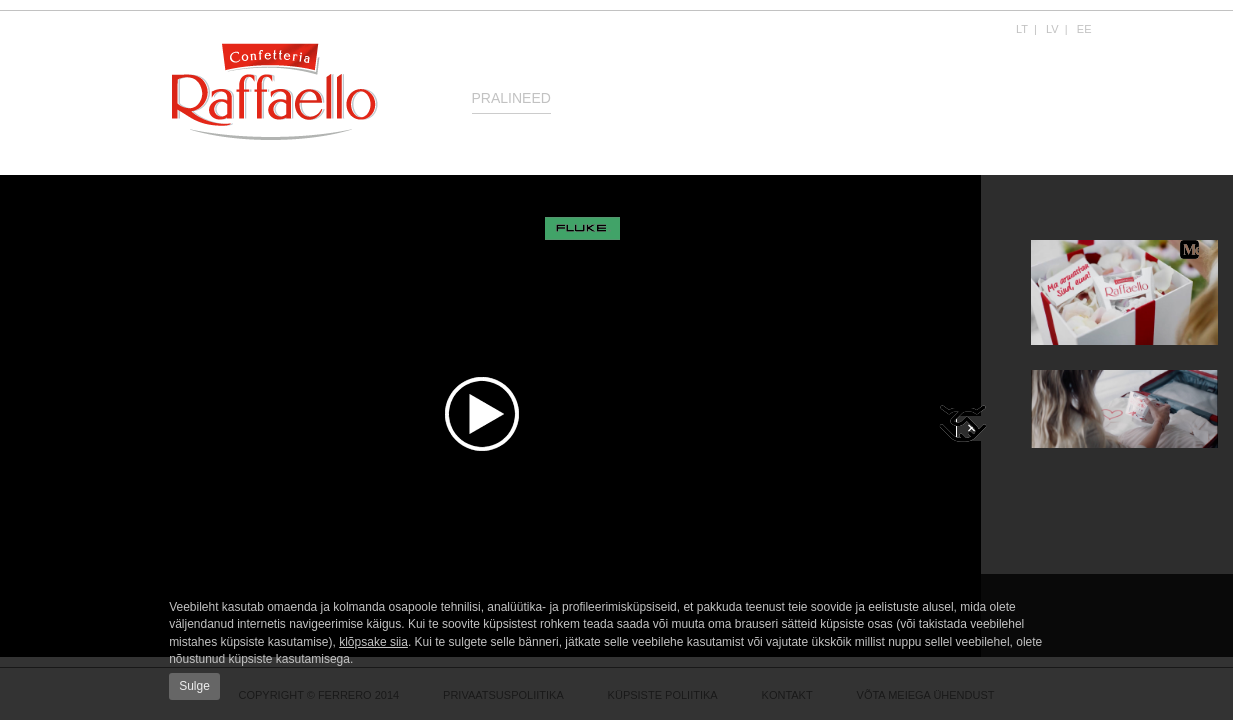  Describe the element at coordinates (963, 423) in the screenshot. I see `initiate a partnership or collaboration` at that location.